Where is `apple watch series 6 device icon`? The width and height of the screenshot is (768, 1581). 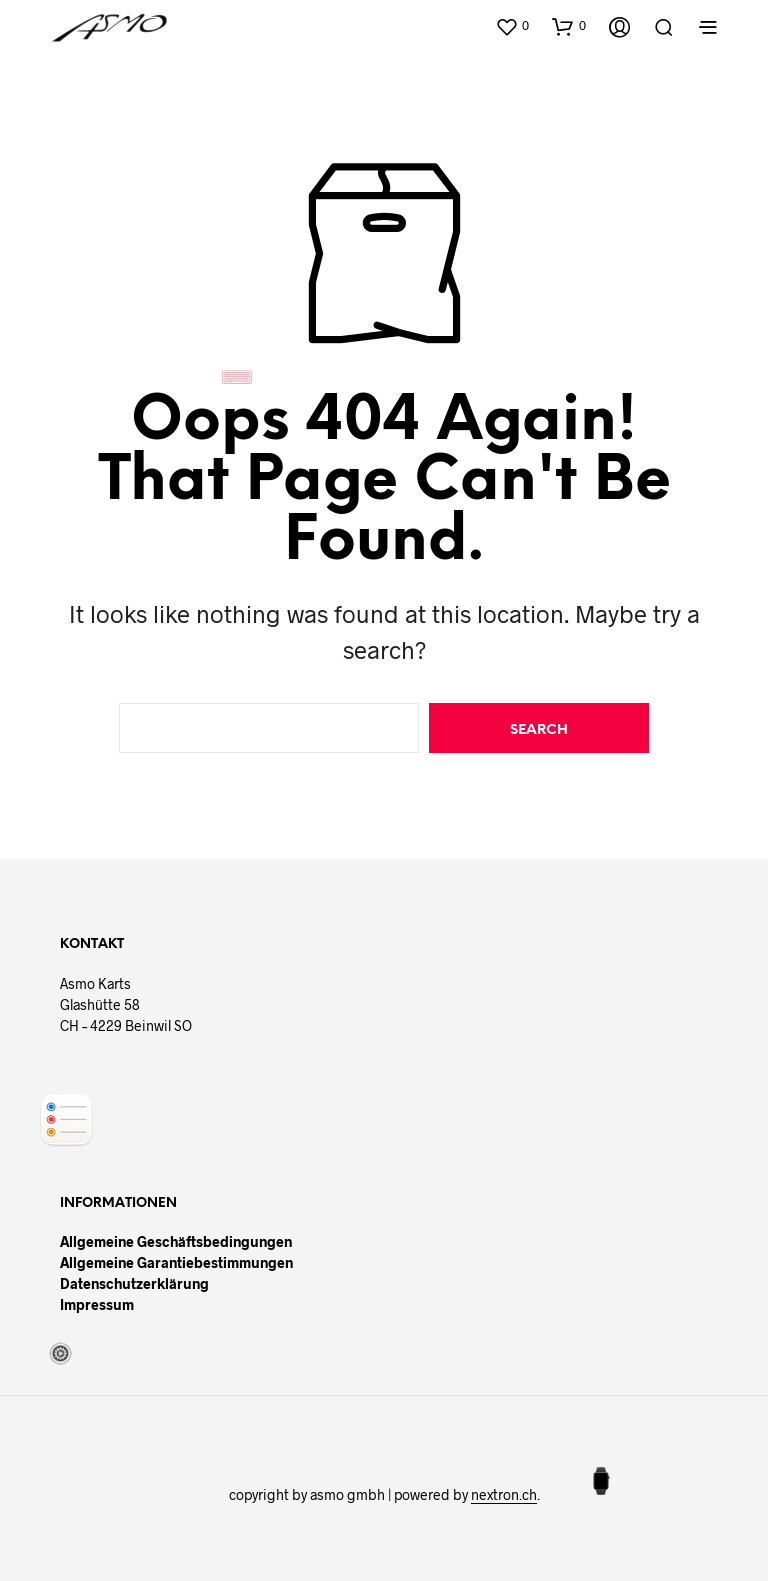 apple watch series 6 device icon is located at coordinates (601, 1481).